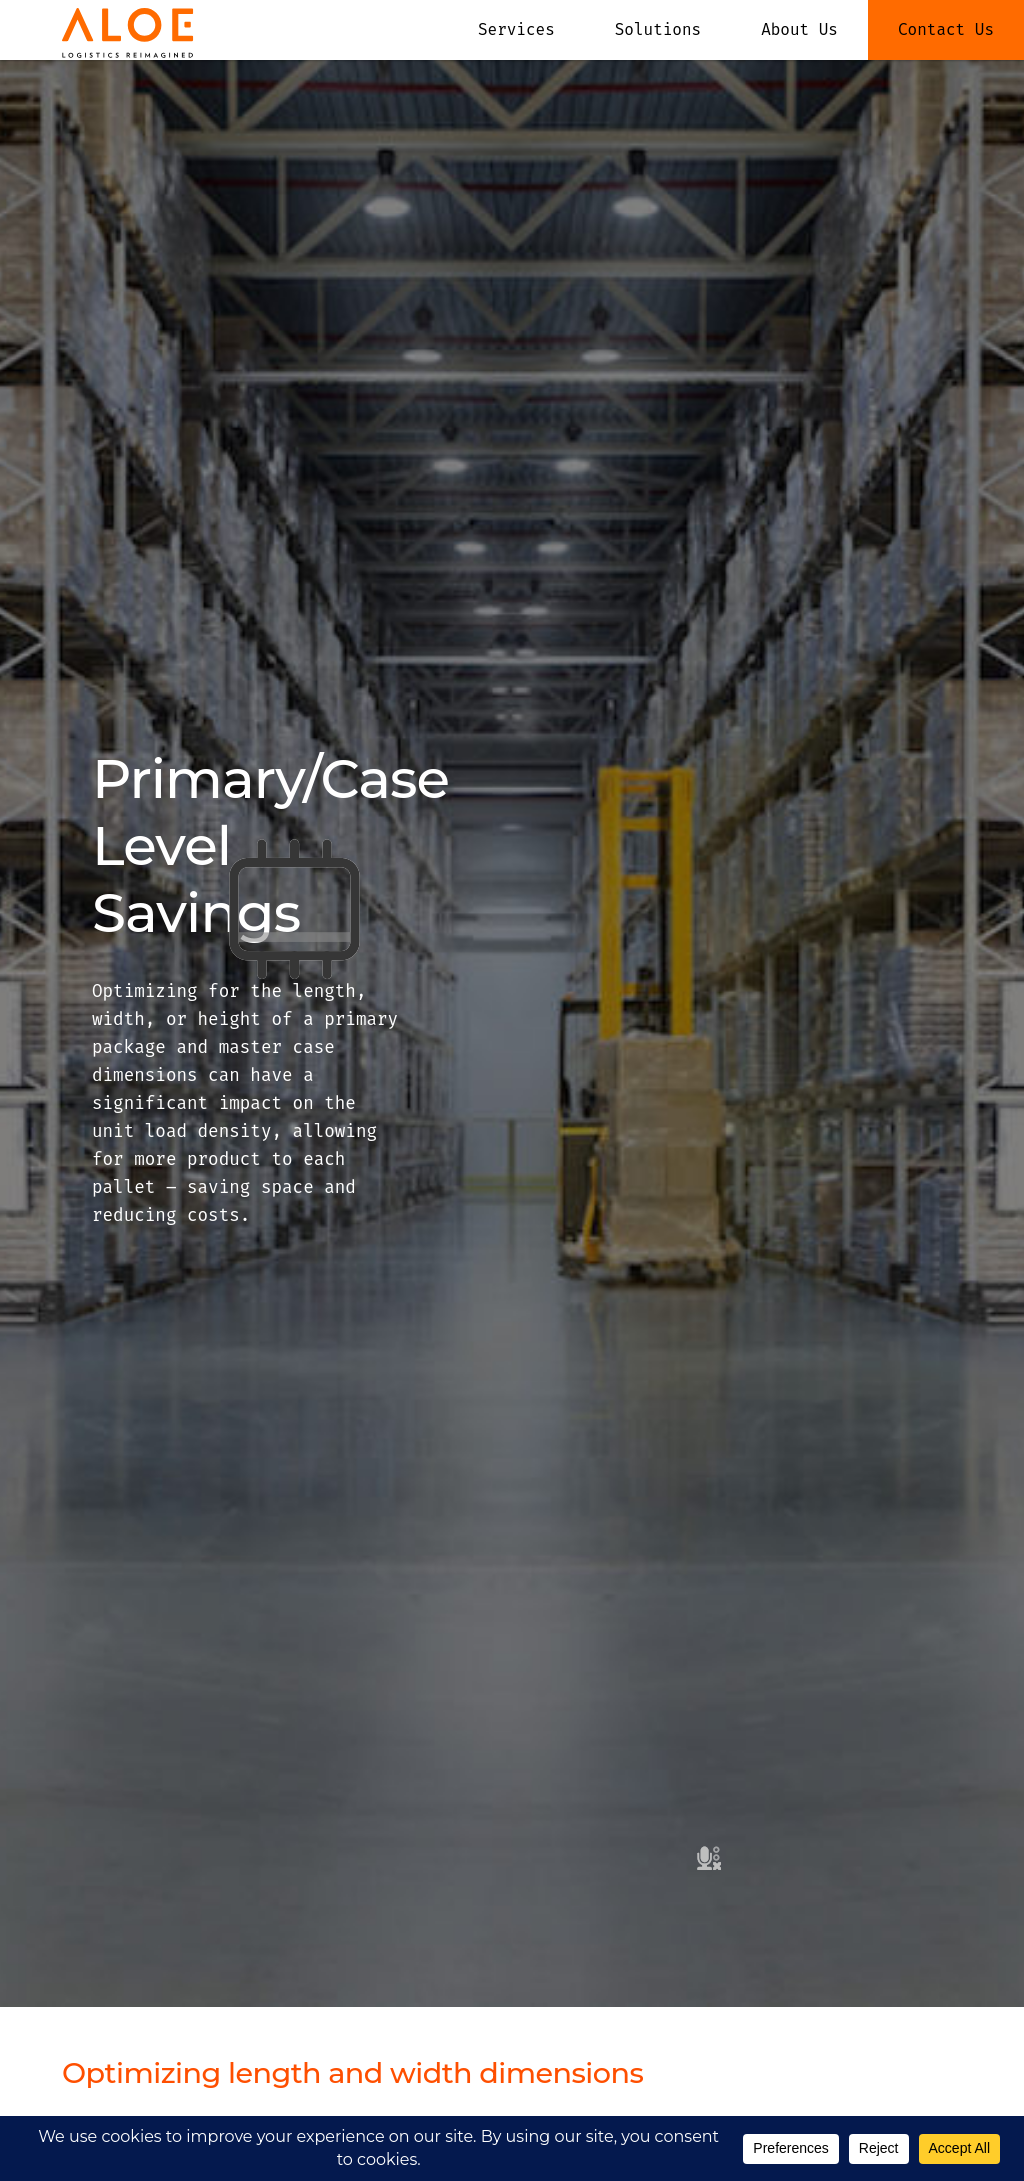 The image size is (1024, 2181). I want to click on microphone is muted, so click(708, 1857).